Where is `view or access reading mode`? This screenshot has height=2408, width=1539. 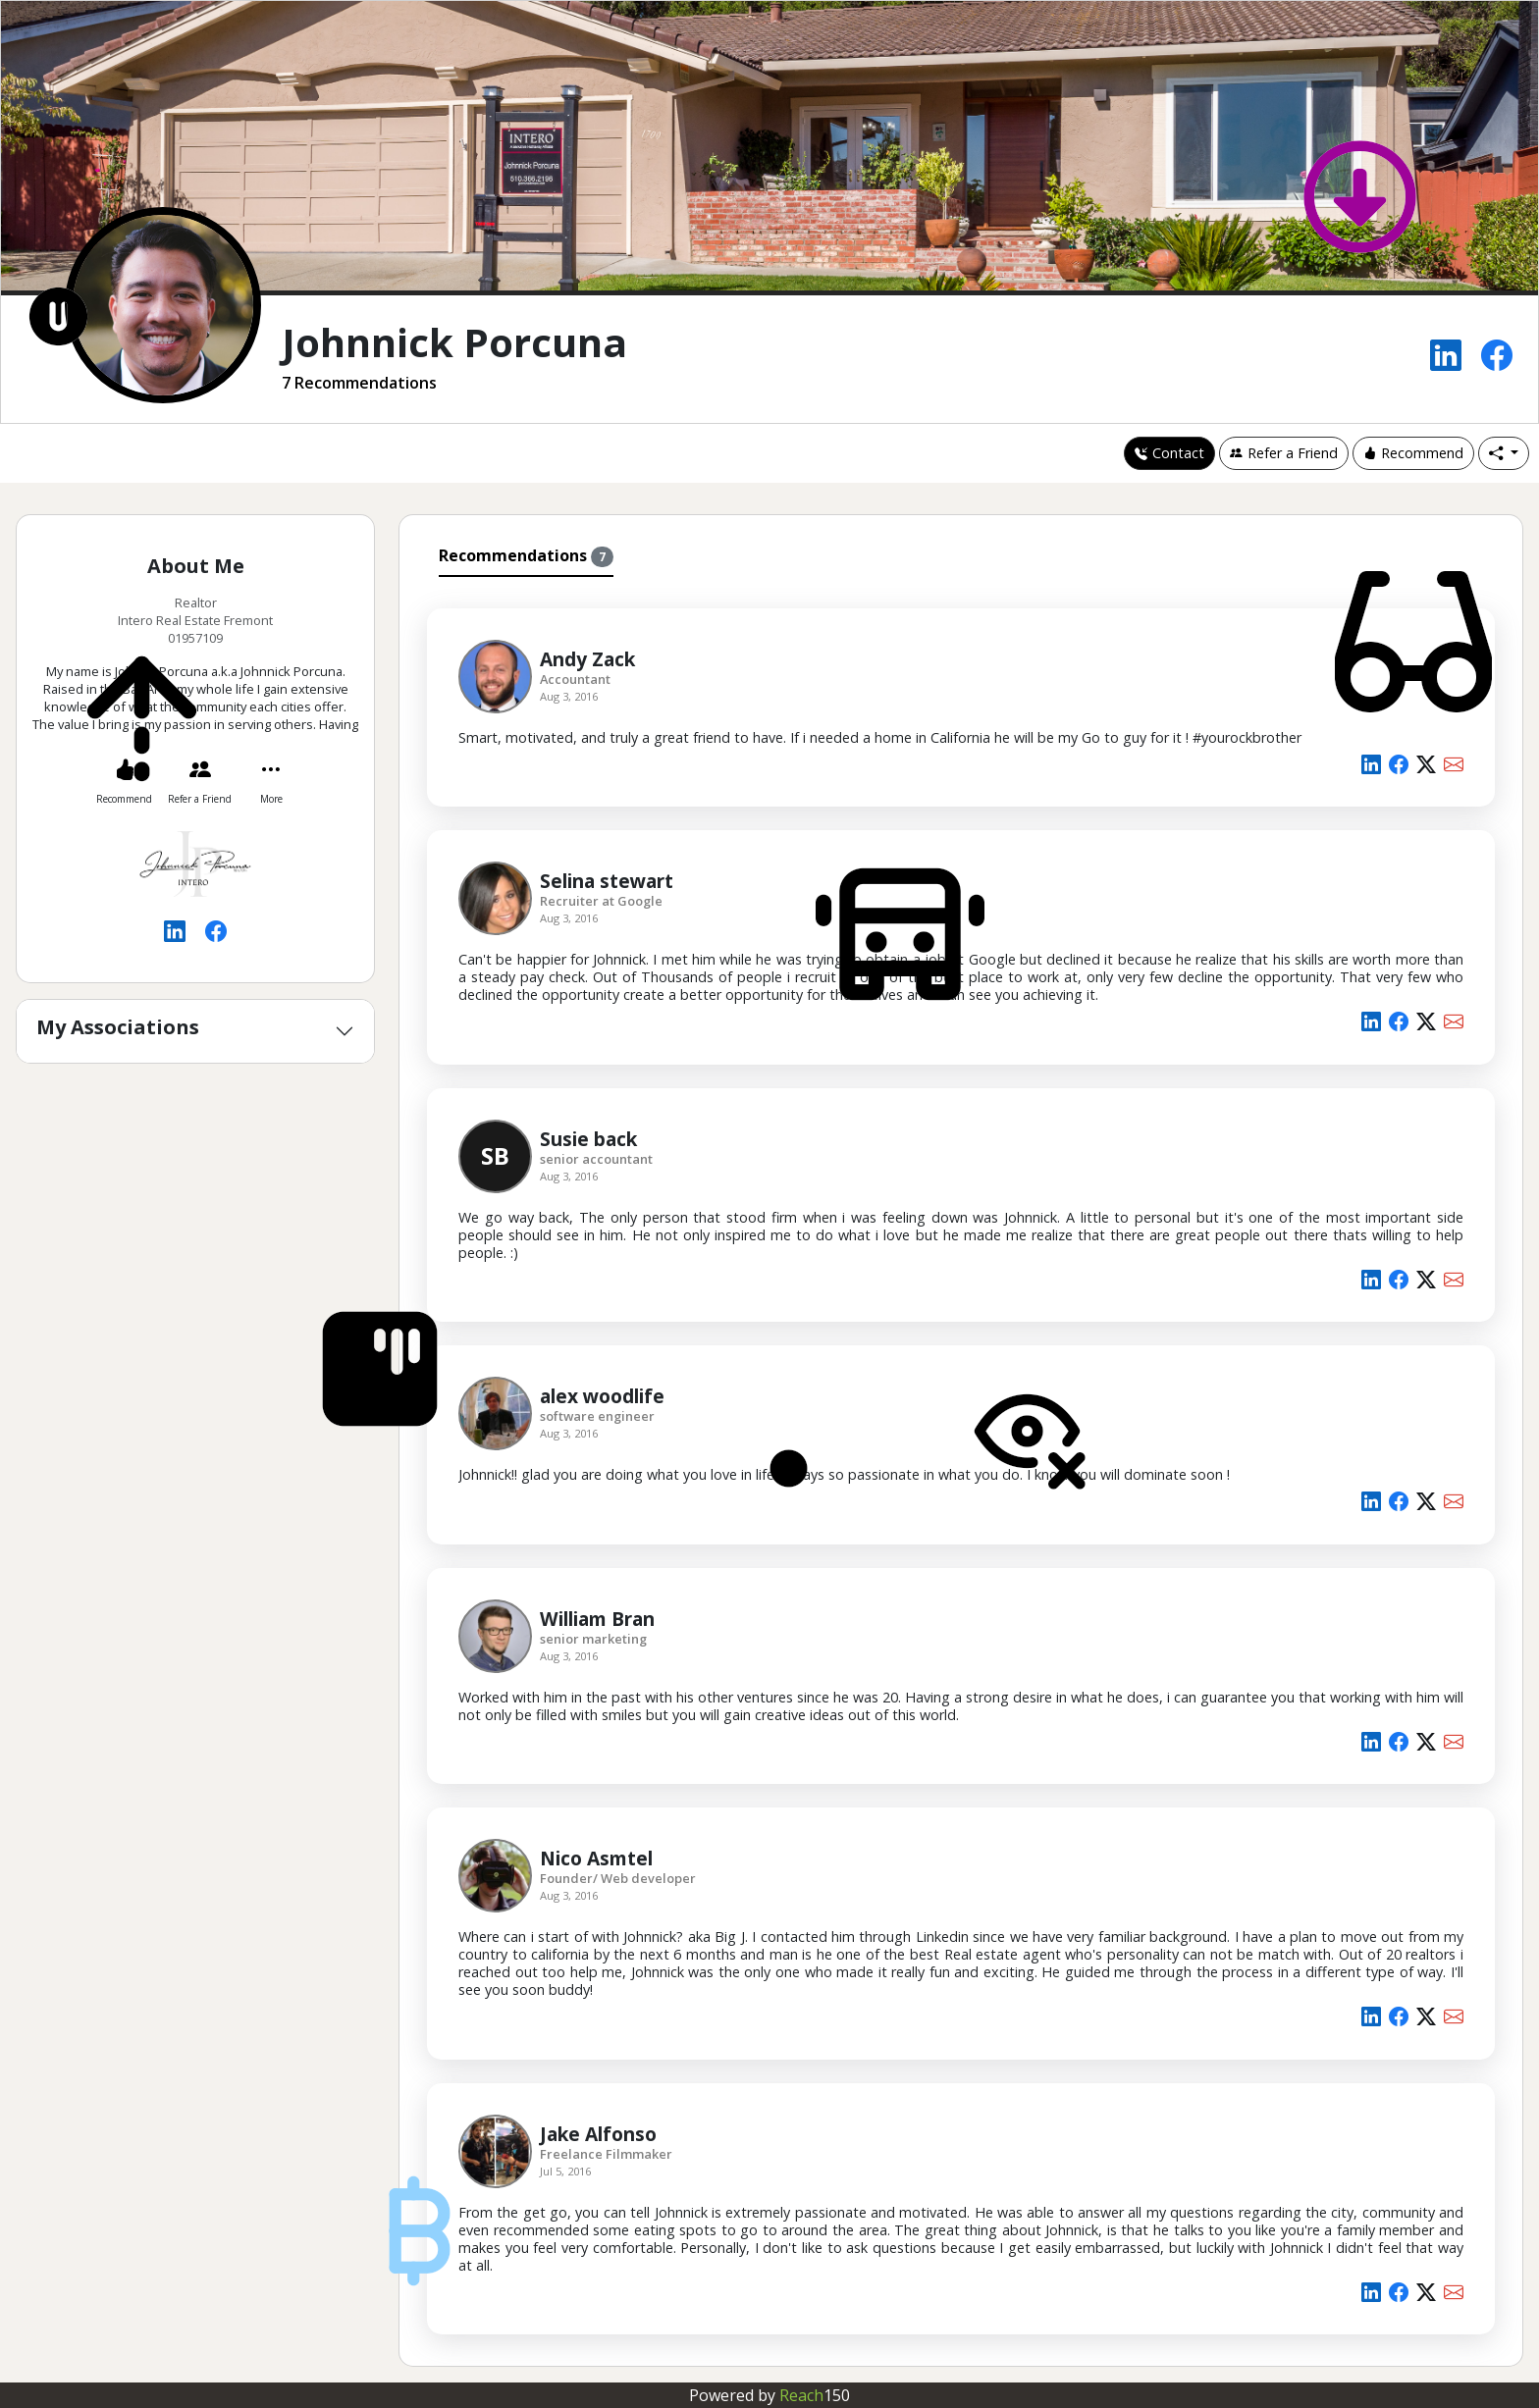 view or access reading mode is located at coordinates (1413, 642).